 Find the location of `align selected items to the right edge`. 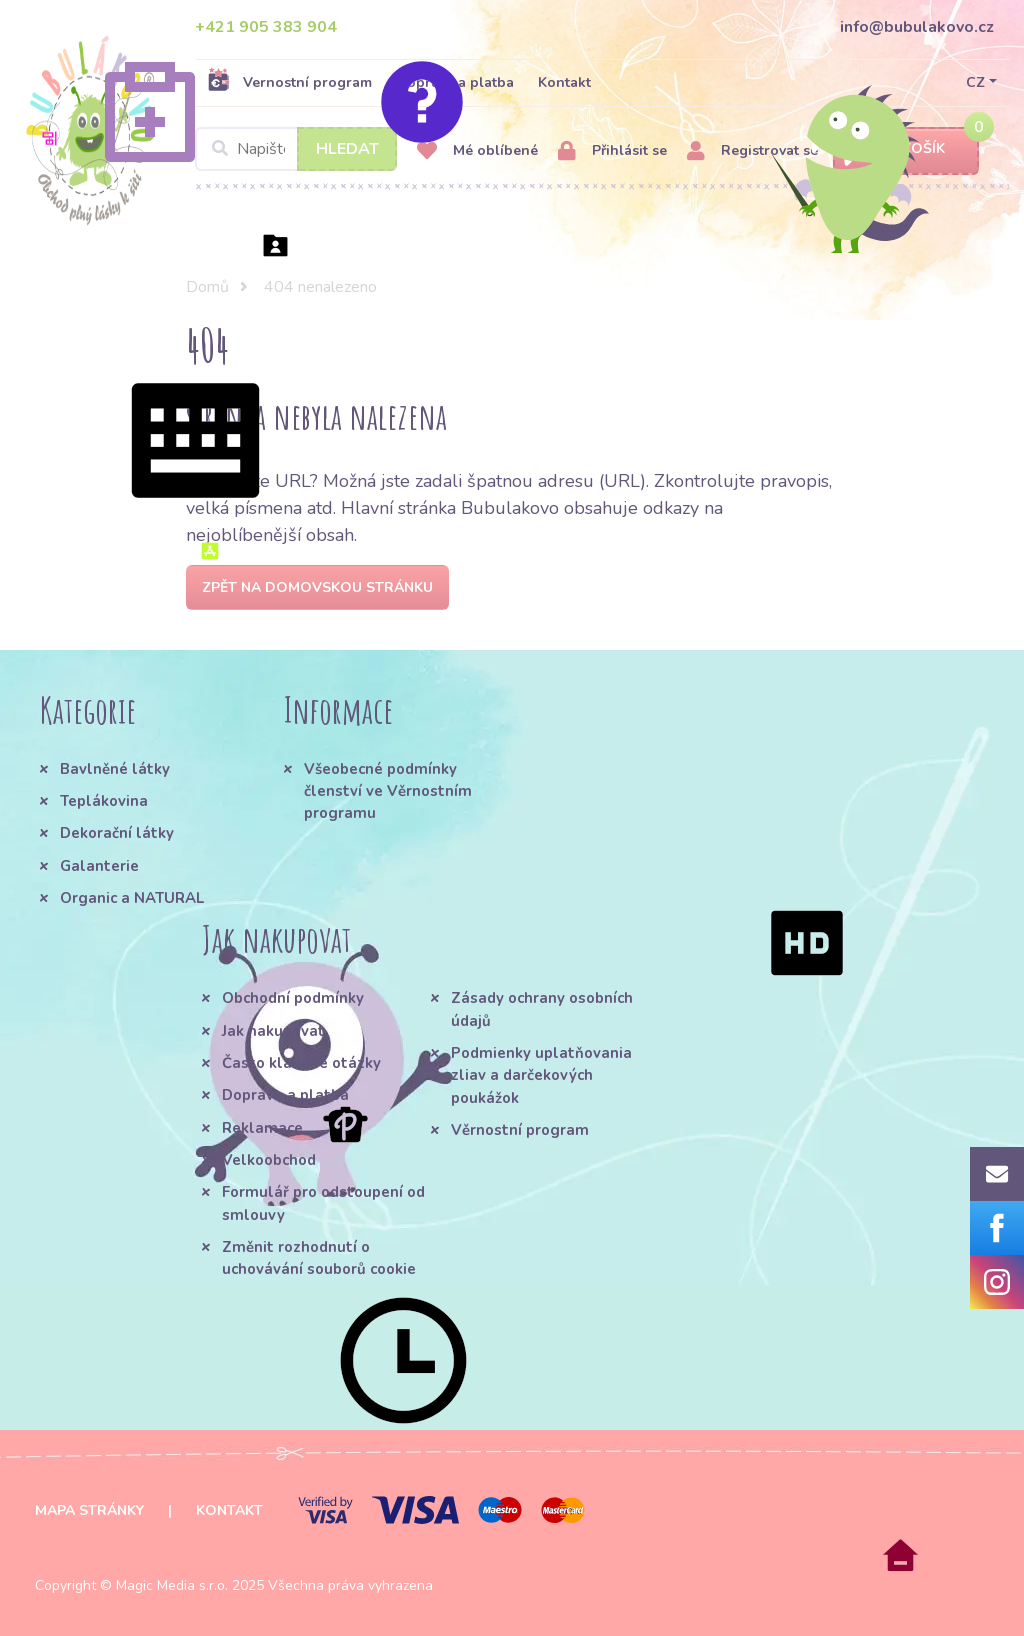

align selected items to the right edge is located at coordinates (49, 138).